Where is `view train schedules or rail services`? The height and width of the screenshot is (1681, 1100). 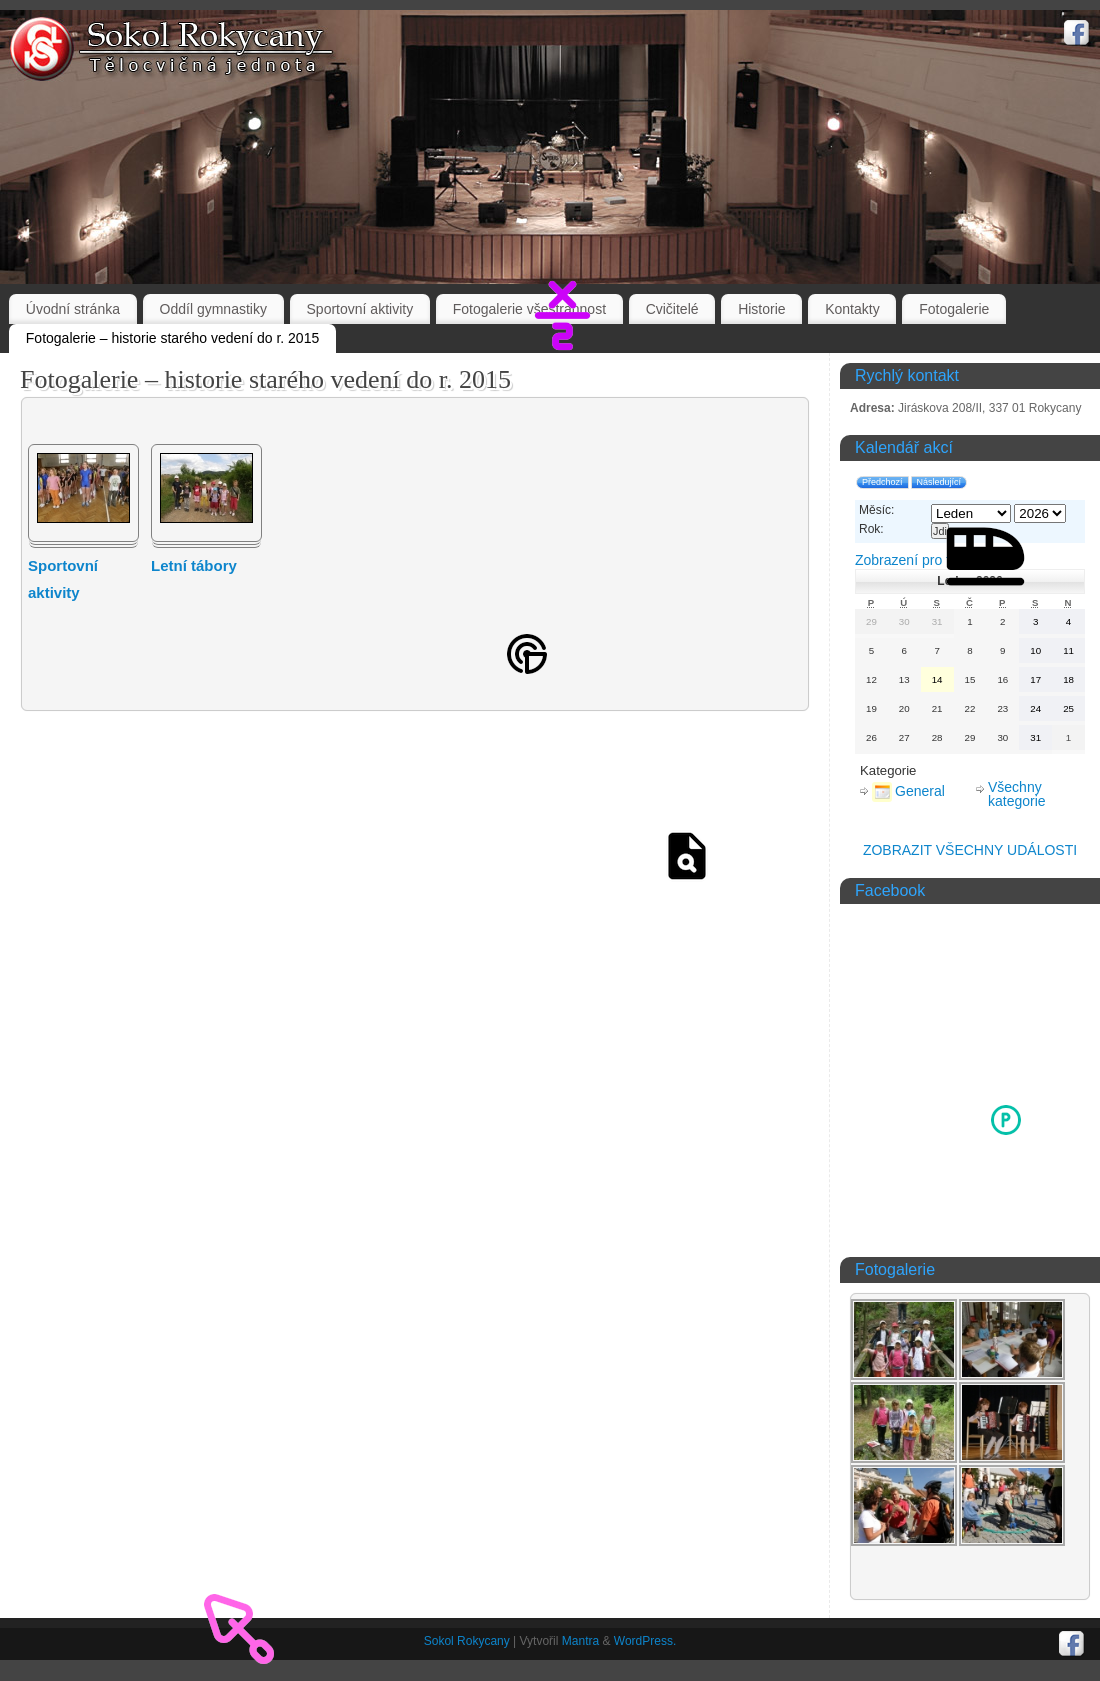 view train schedules or rail services is located at coordinates (985, 554).